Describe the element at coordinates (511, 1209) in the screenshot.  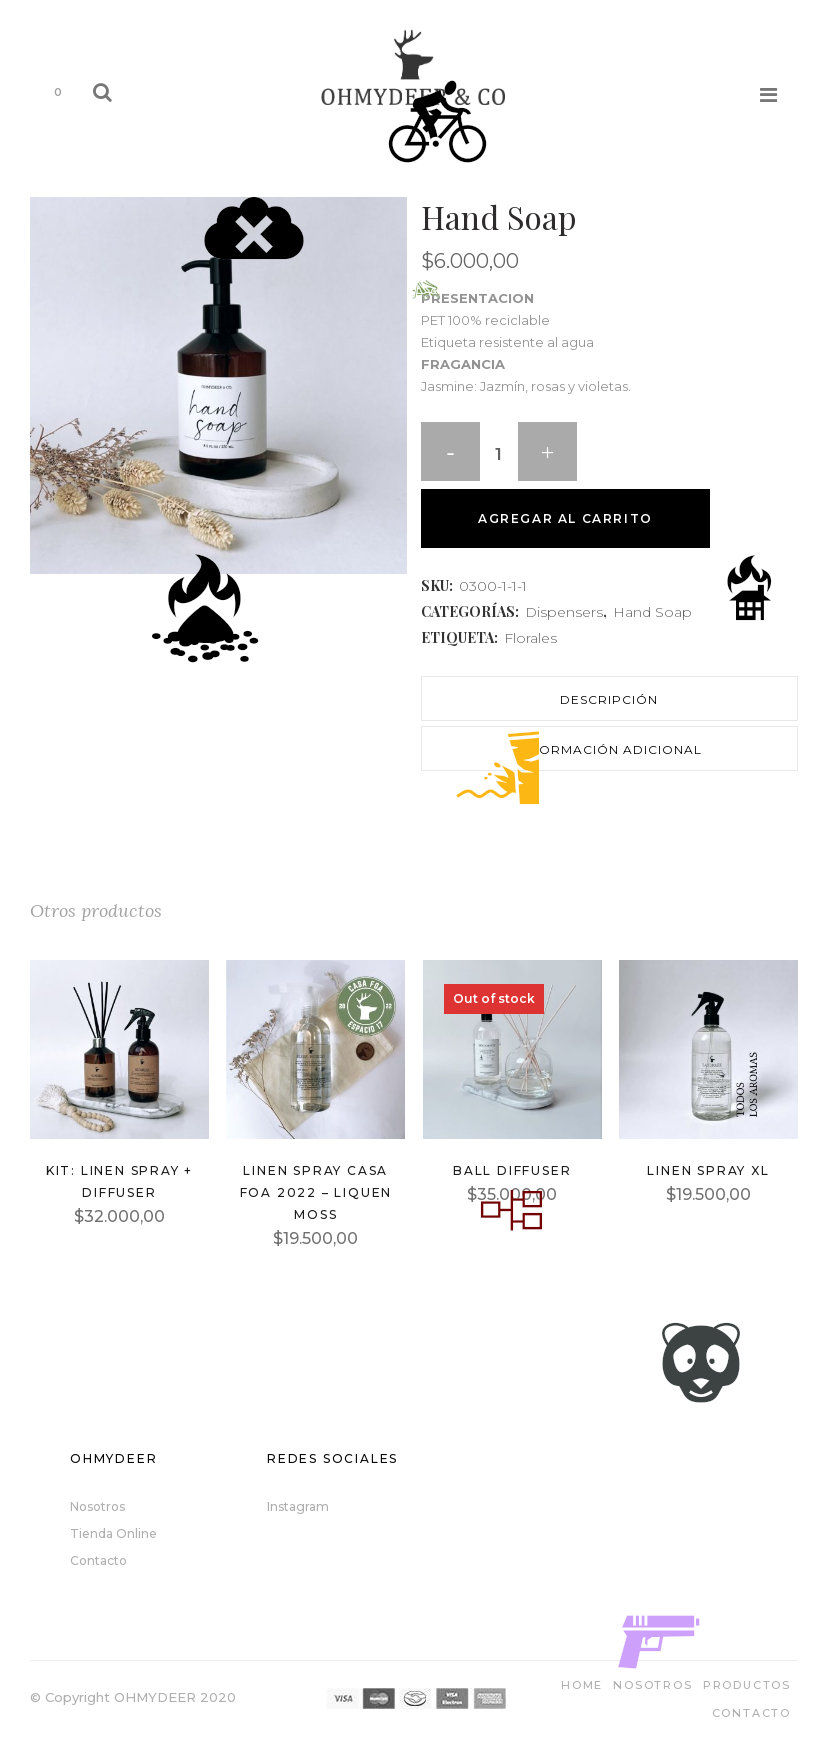
I see `expand or collapse a hierarchical tree view` at that location.